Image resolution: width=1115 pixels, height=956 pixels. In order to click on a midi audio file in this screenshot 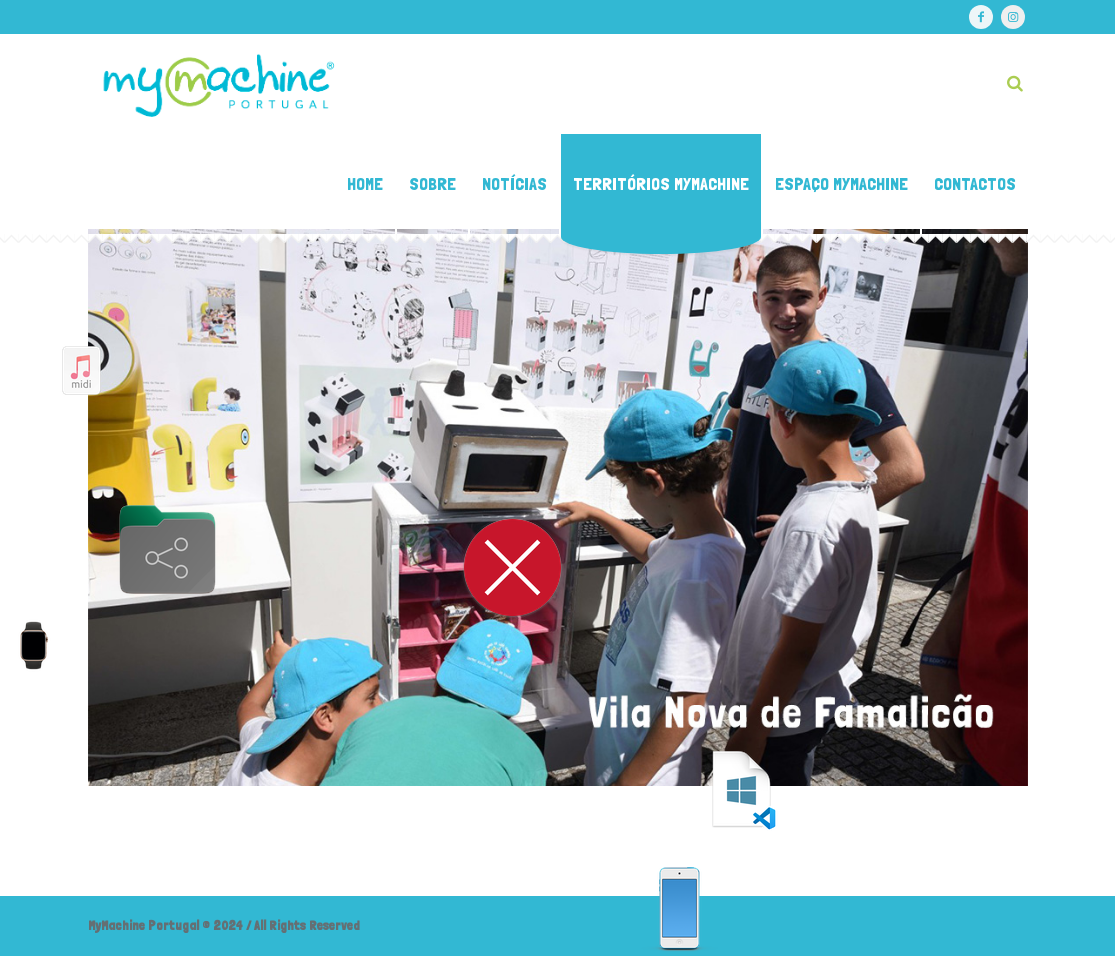, I will do `click(81, 370)`.